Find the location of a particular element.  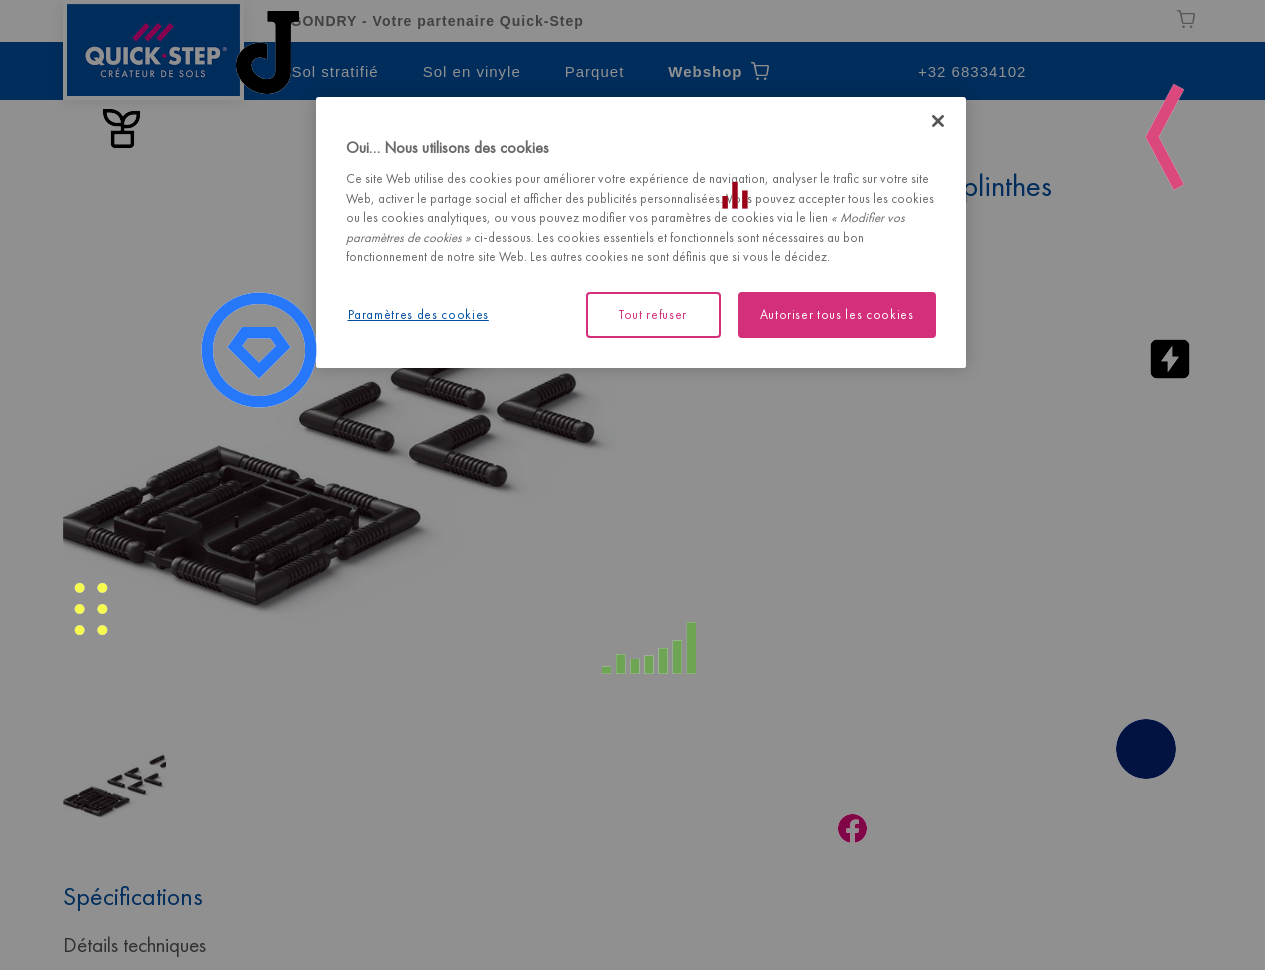

open facebook is located at coordinates (852, 828).